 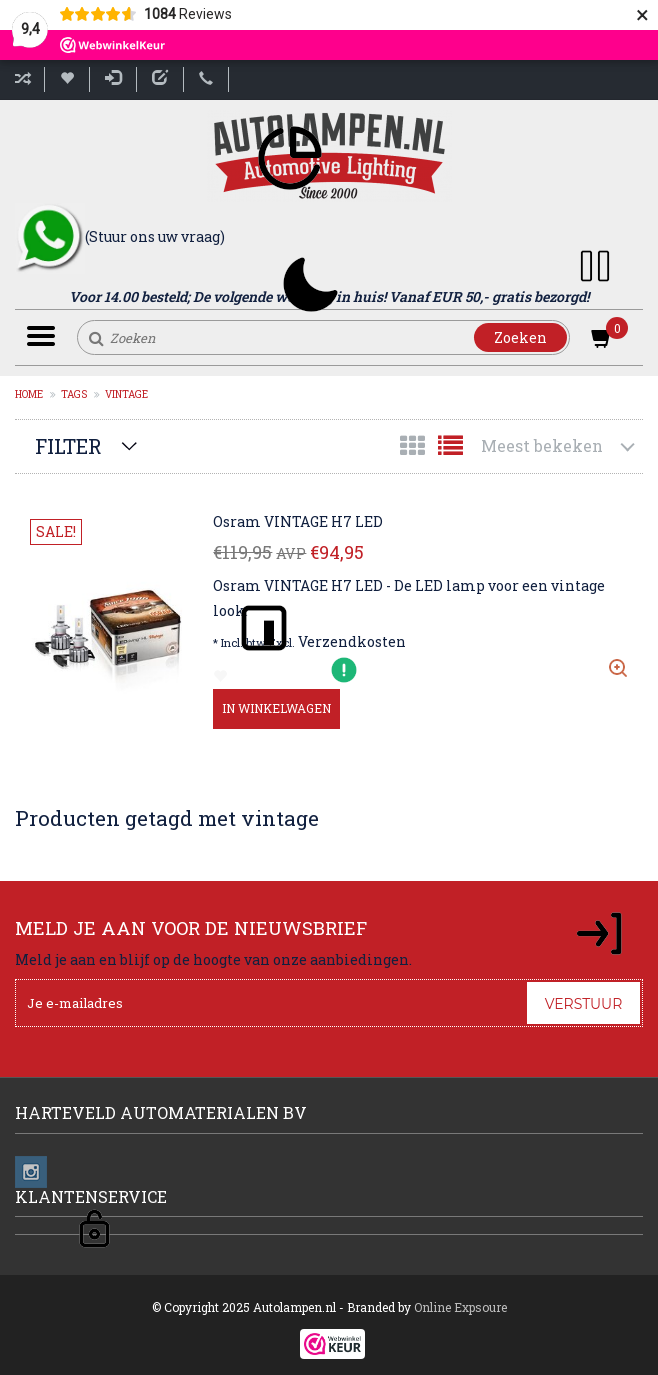 I want to click on switch to dark mode, so click(x=310, y=284).